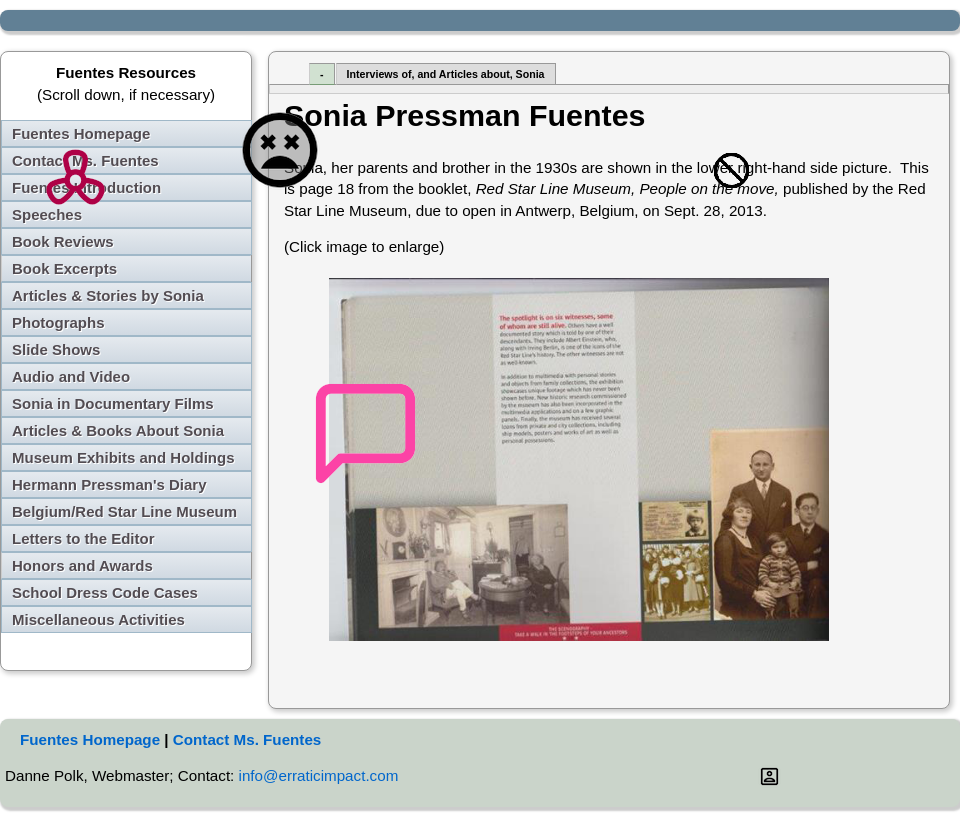 This screenshot has height=817, width=960. I want to click on fan or cooling system controls, so click(75, 177).